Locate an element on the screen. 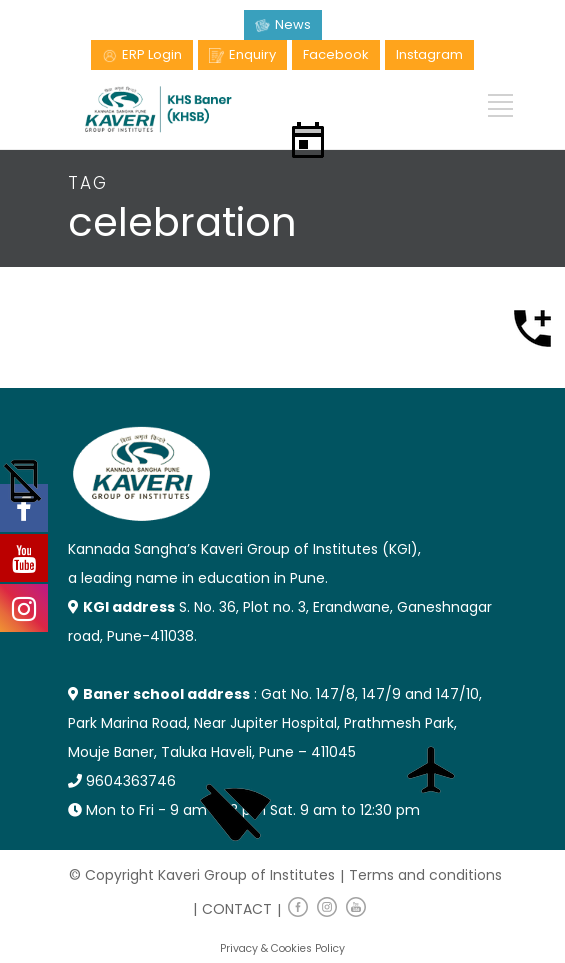 The width and height of the screenshot is (565, 963). no cell phone service available is located at coordinates (24, 481).